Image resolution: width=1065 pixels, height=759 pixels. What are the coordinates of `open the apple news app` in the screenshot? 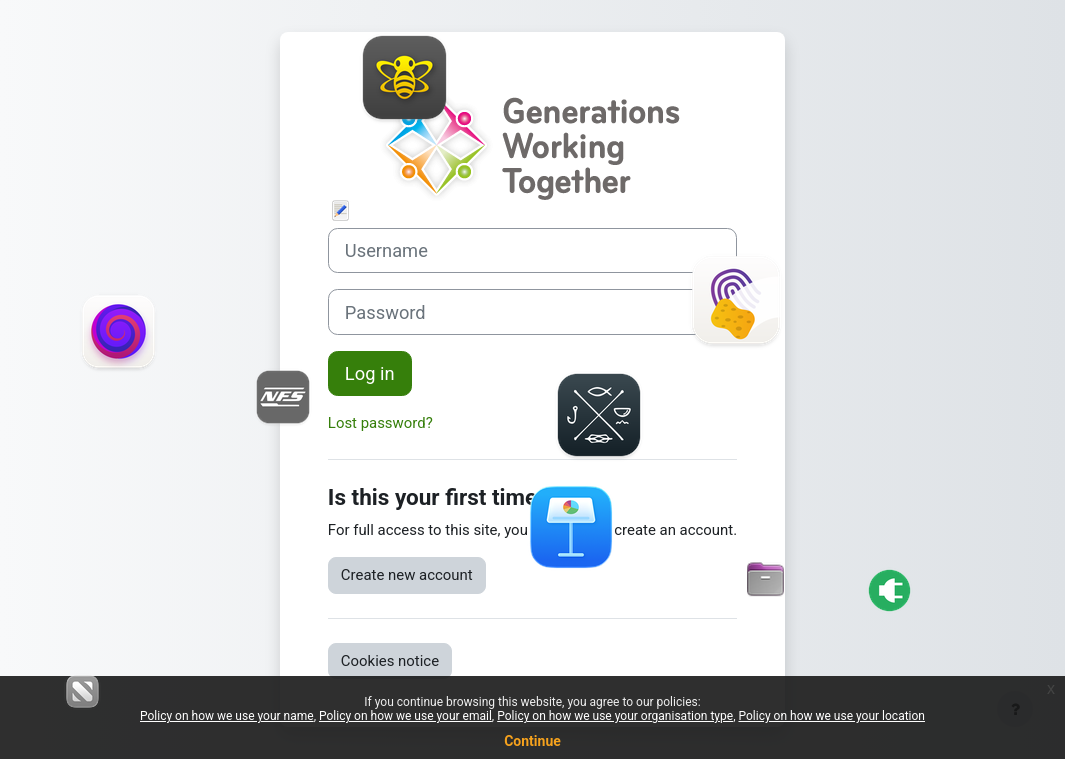 It's located at (82, 691).